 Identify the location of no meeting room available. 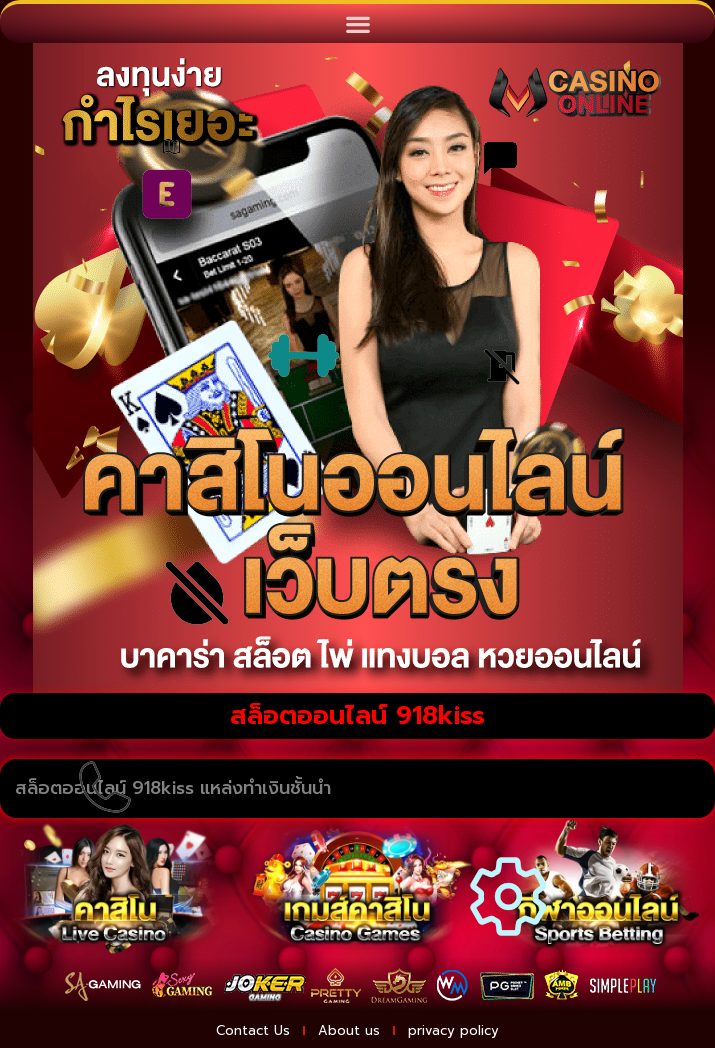
(503, 366).